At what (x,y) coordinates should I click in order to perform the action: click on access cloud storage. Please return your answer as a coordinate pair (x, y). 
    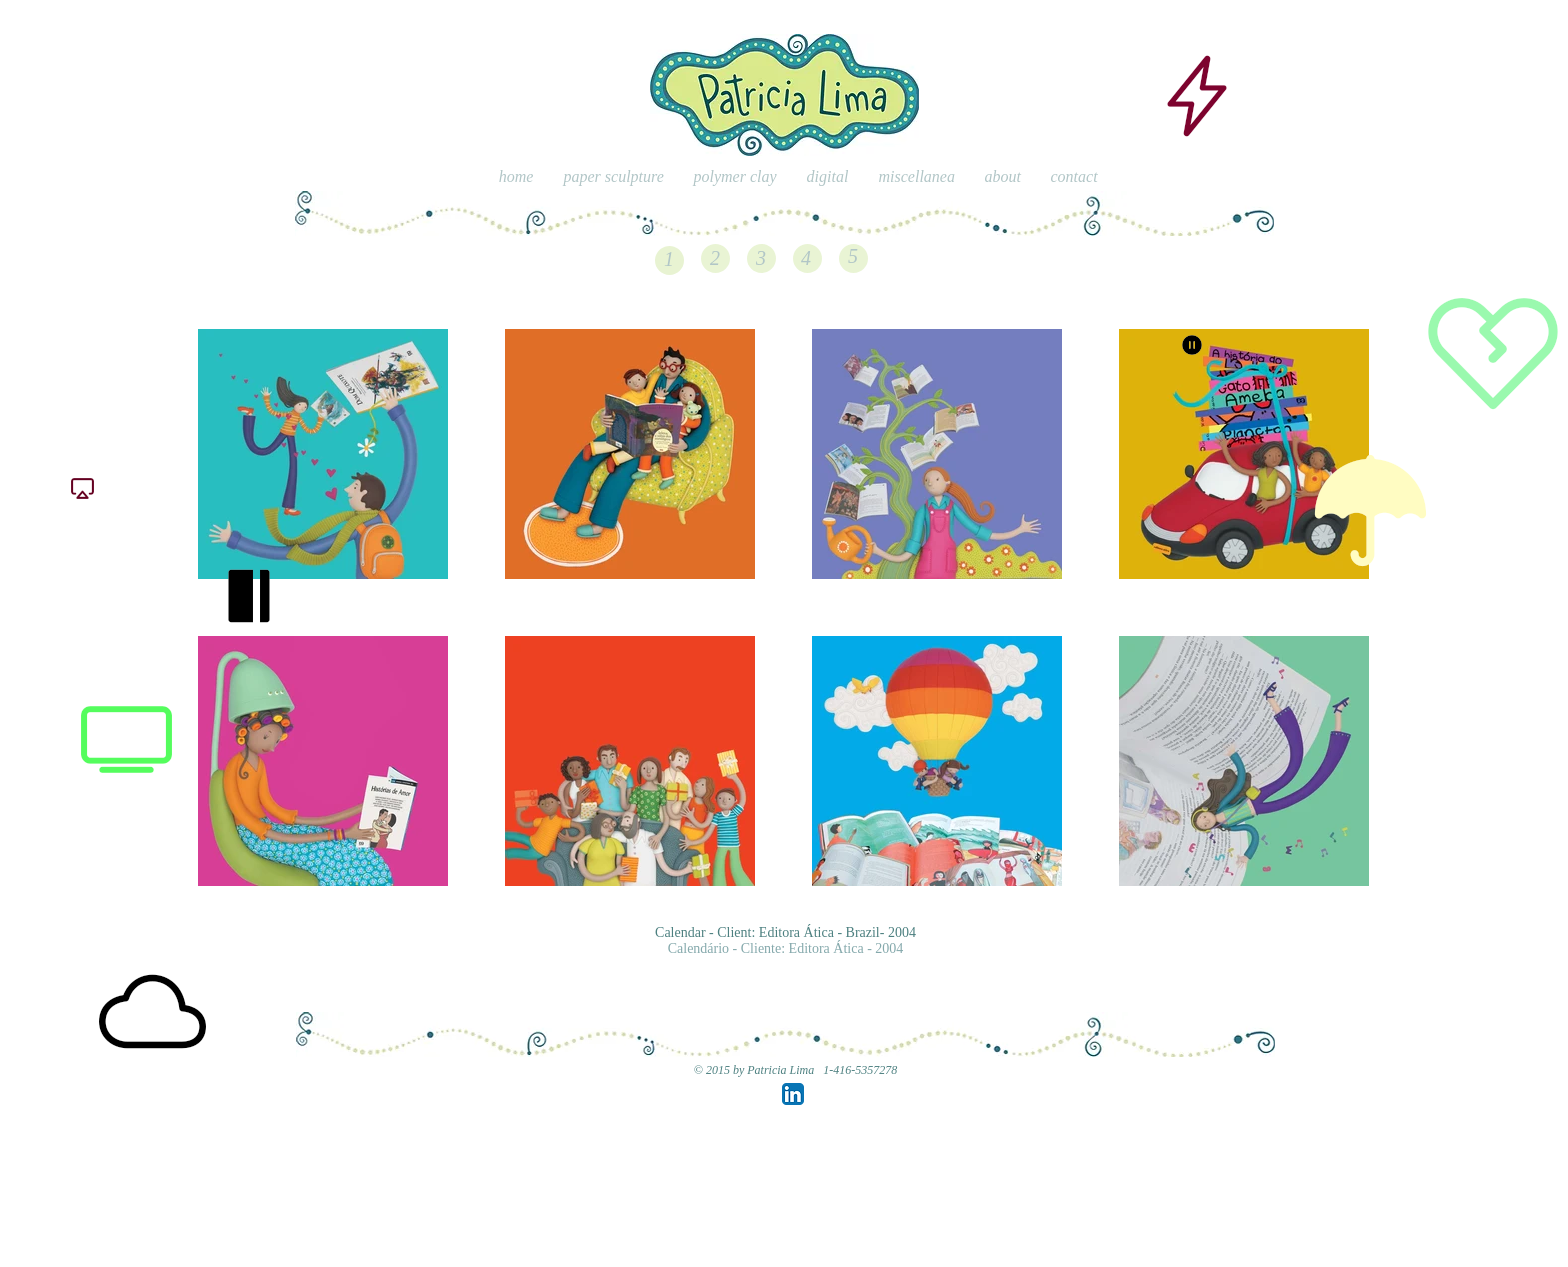
    Looking at the image, I should click on (152, 1011).